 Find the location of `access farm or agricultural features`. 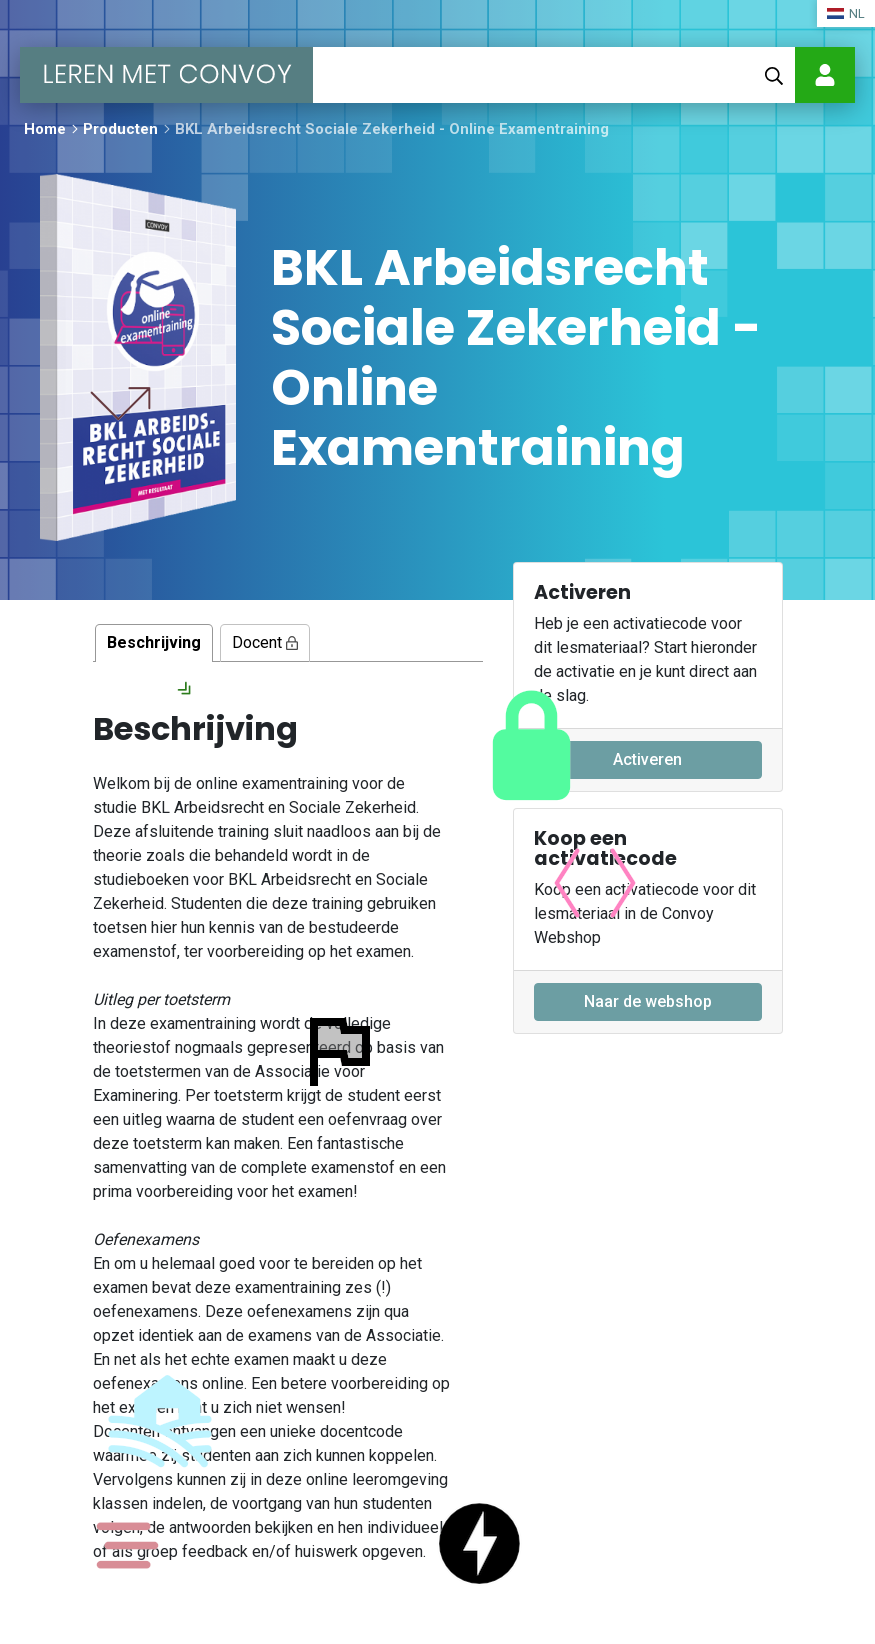

access farm or agricultural features is located at coordinates (160, 1423).